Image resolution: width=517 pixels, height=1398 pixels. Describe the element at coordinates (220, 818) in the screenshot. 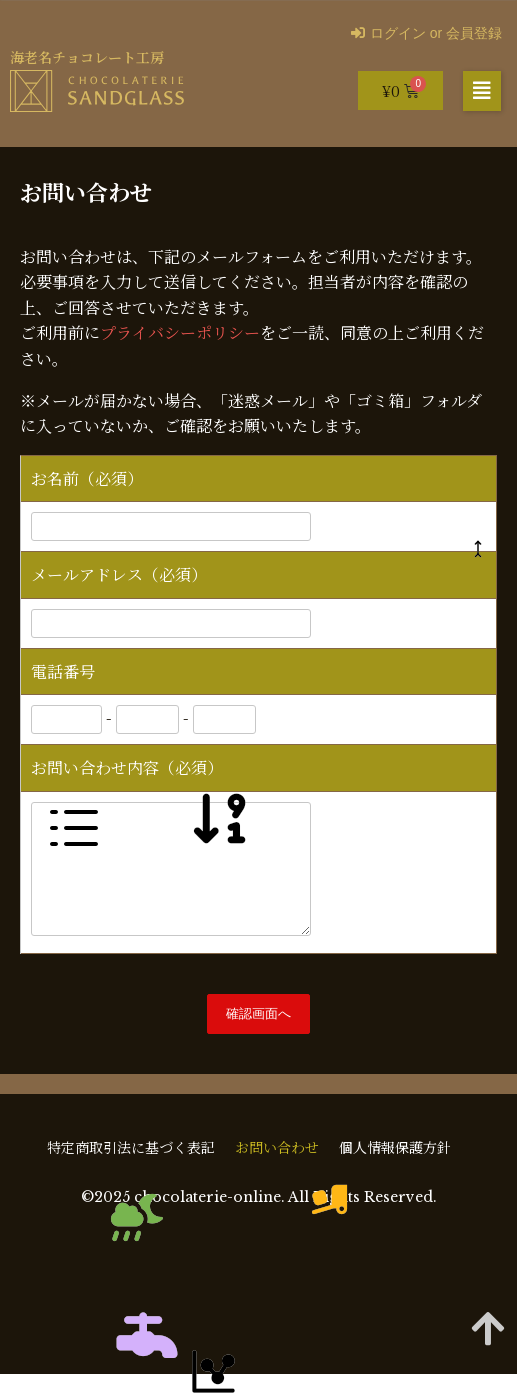

I see `sort numbers in descending order (9 to 1)` at that location.